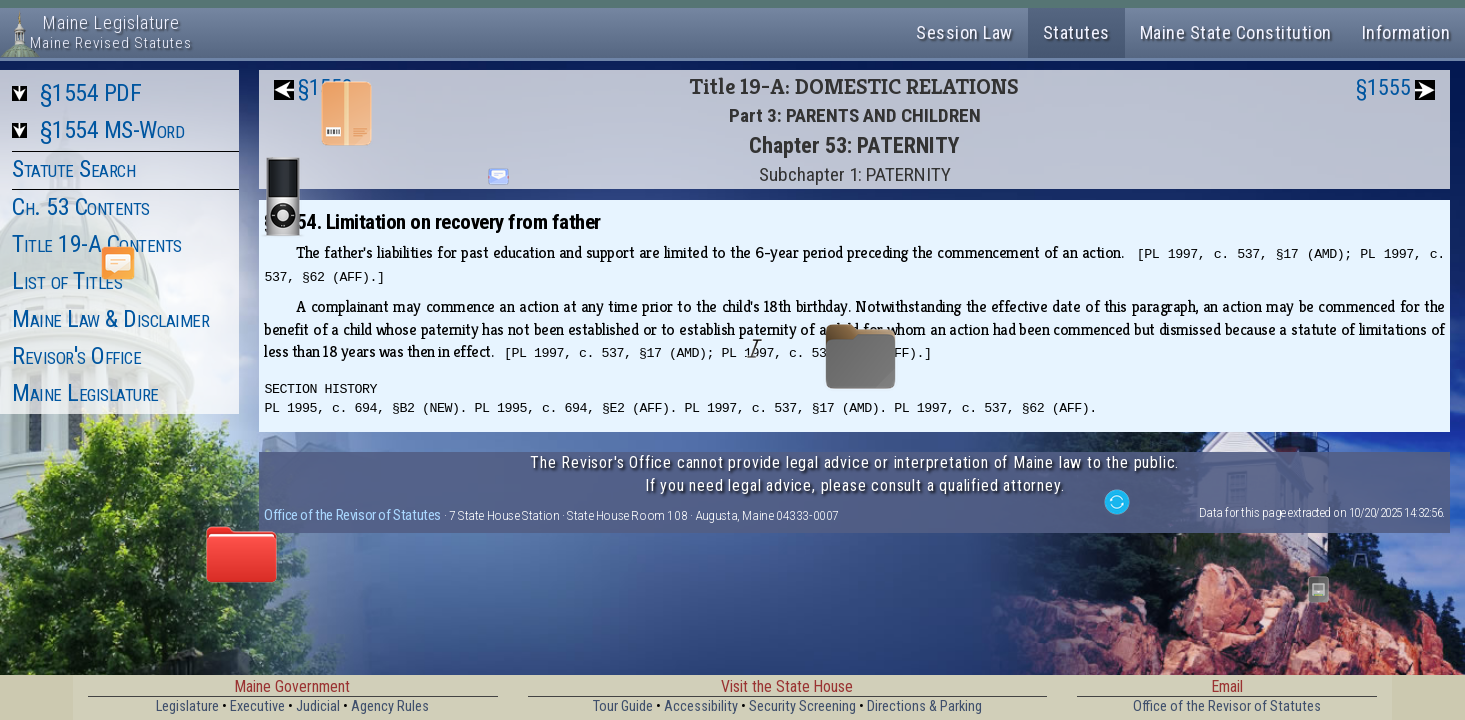 This screenshot has height=720, width=1465. I want to click on open a red-labeled folder, so click(241, 554).